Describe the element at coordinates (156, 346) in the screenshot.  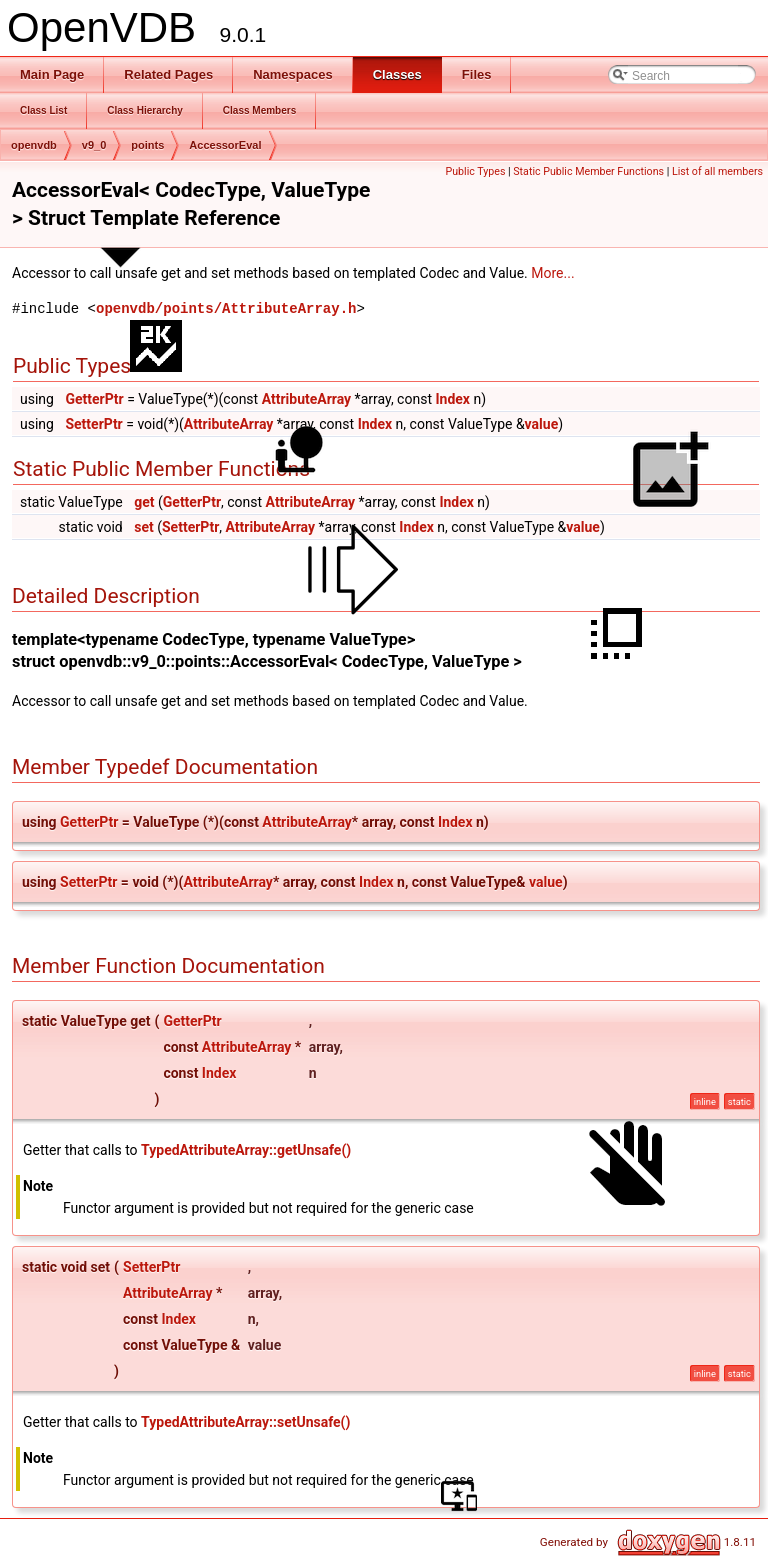
I see `view score or performance metrics` at that location.